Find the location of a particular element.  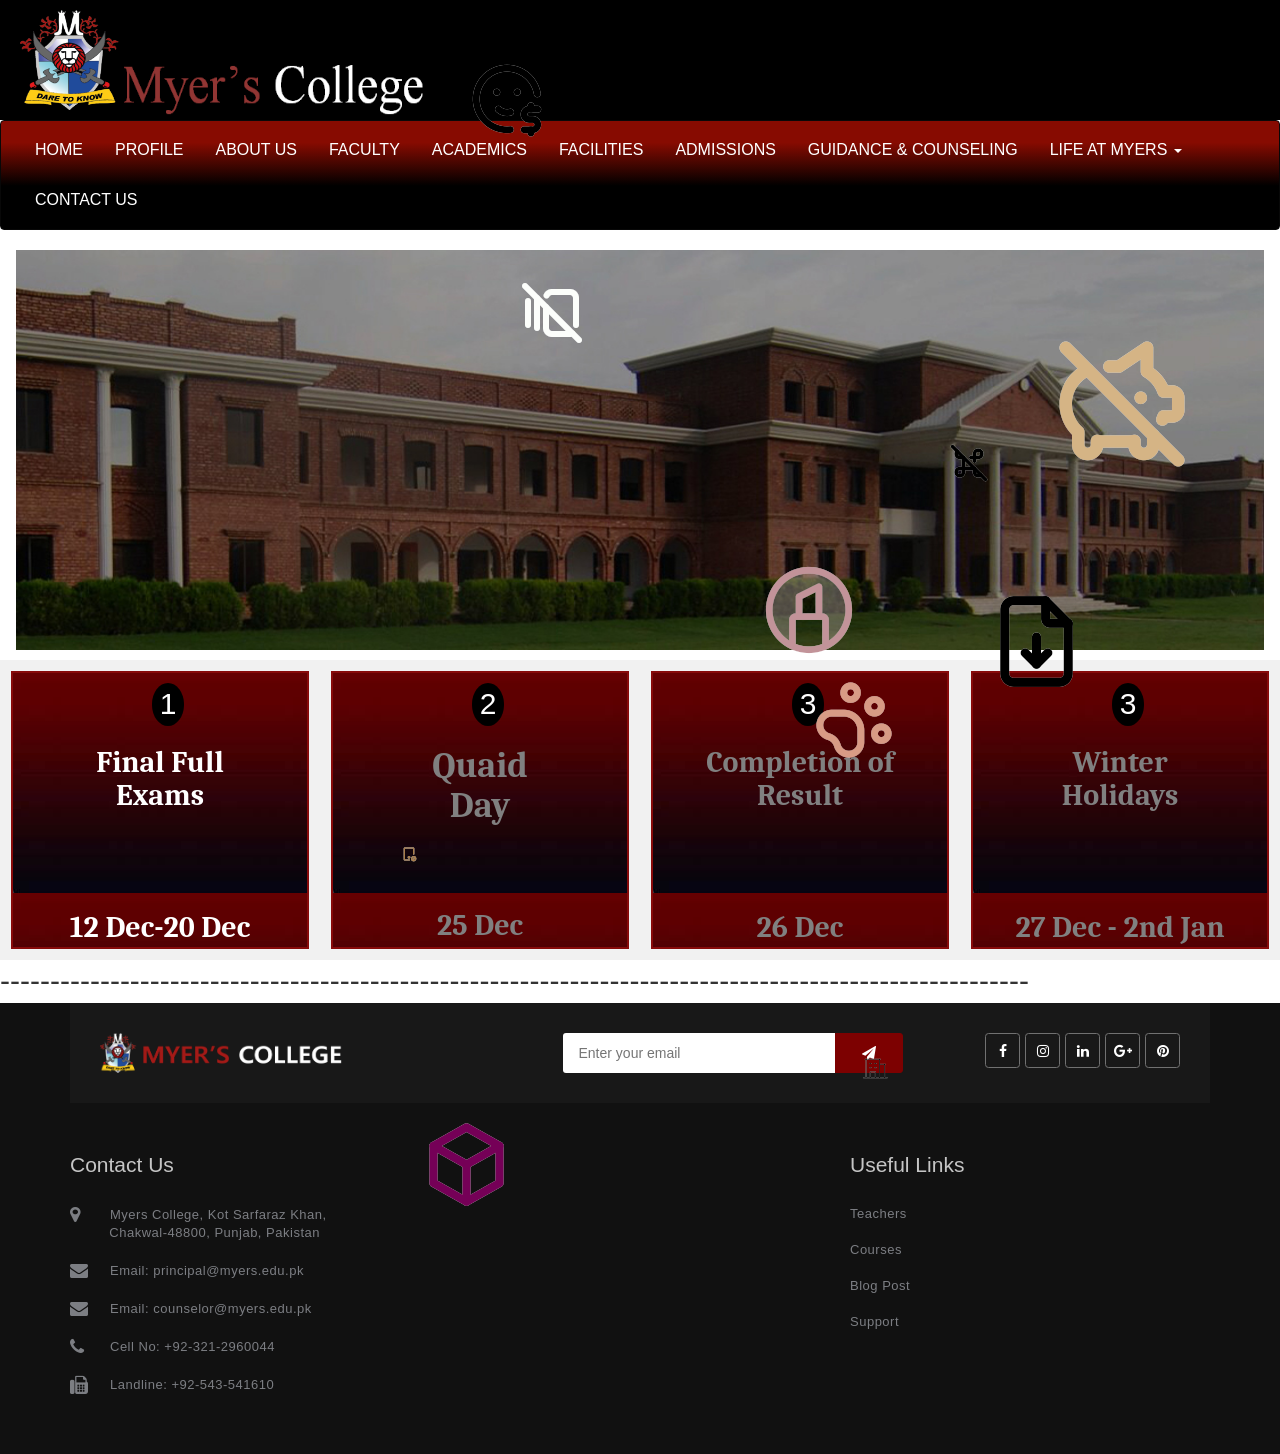

view office or workplace location is located at coordinates (874, 1068).